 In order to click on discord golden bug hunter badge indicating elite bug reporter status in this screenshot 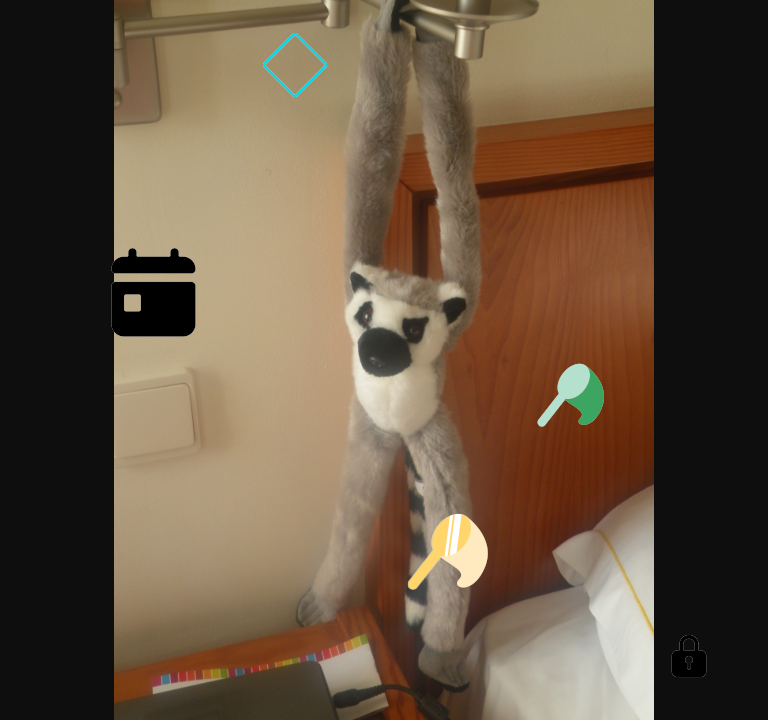, I will do `click(448, 551)`.